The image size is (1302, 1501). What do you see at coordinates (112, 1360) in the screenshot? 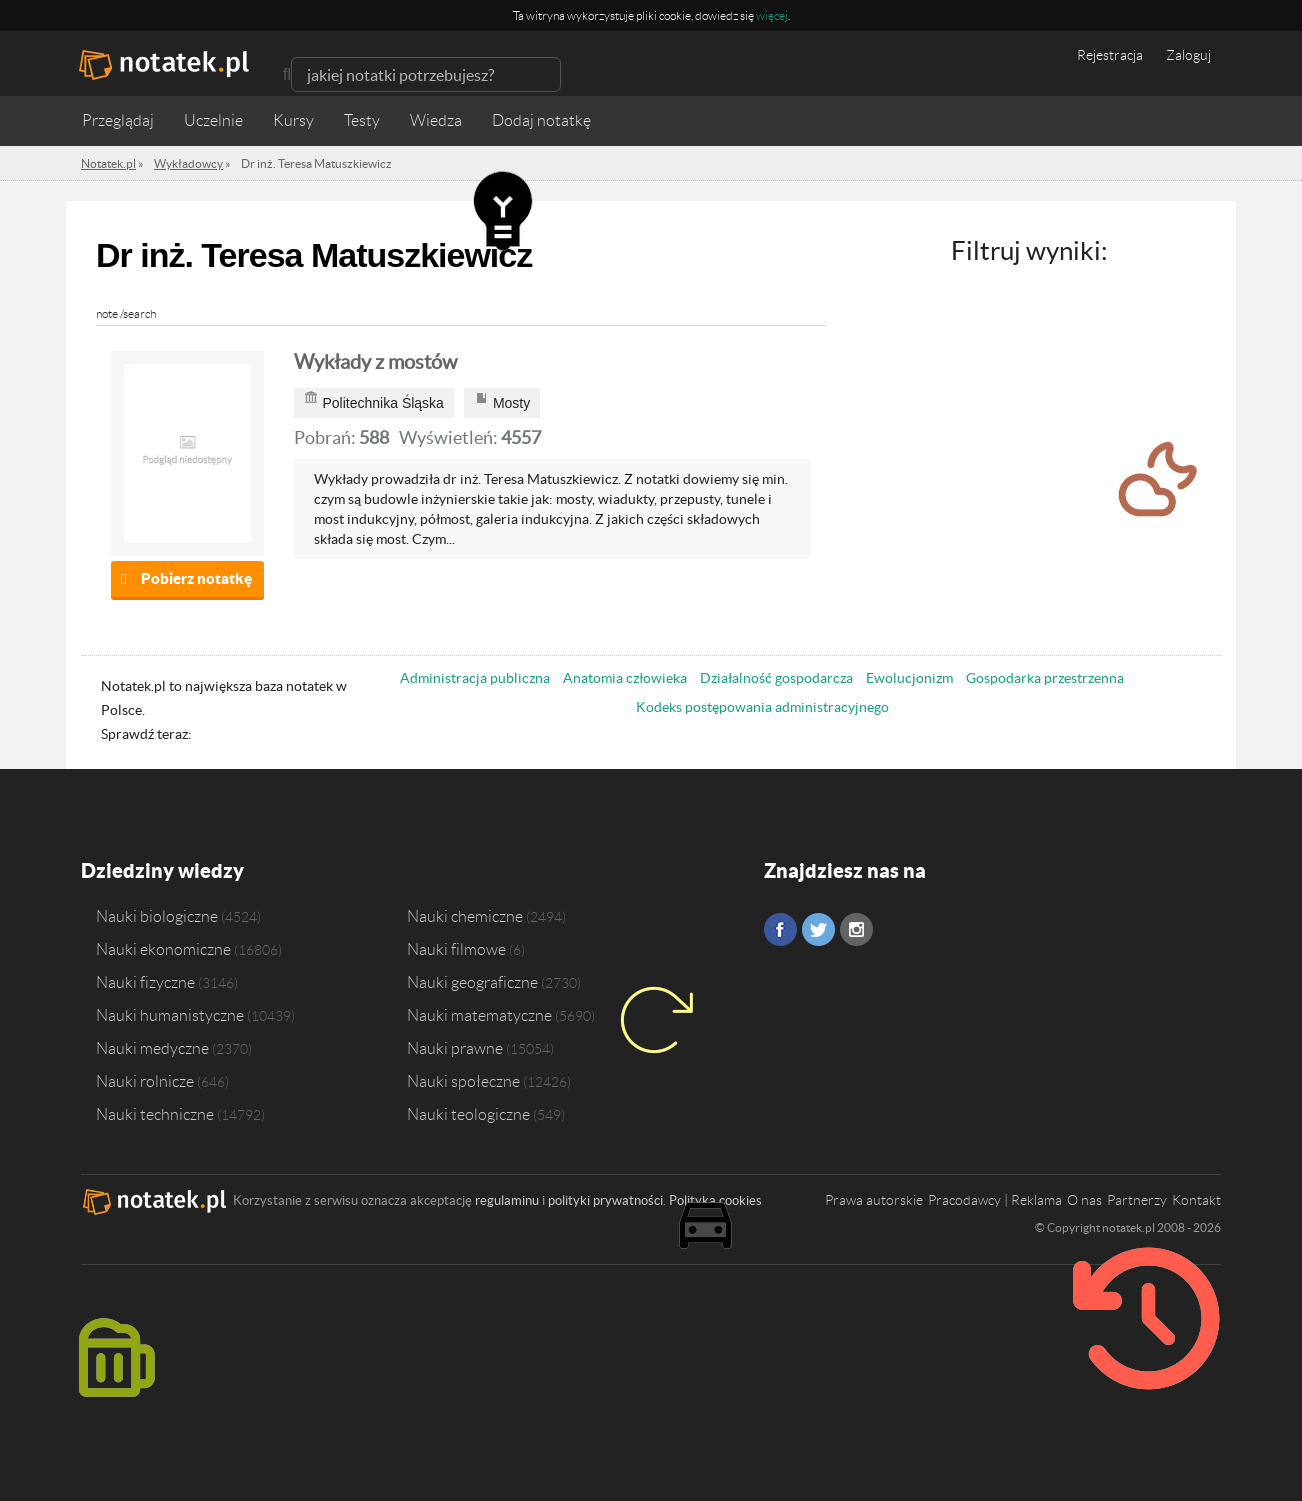
I see `browse nearby bars or pubs` at bounding box center [112, 1360].